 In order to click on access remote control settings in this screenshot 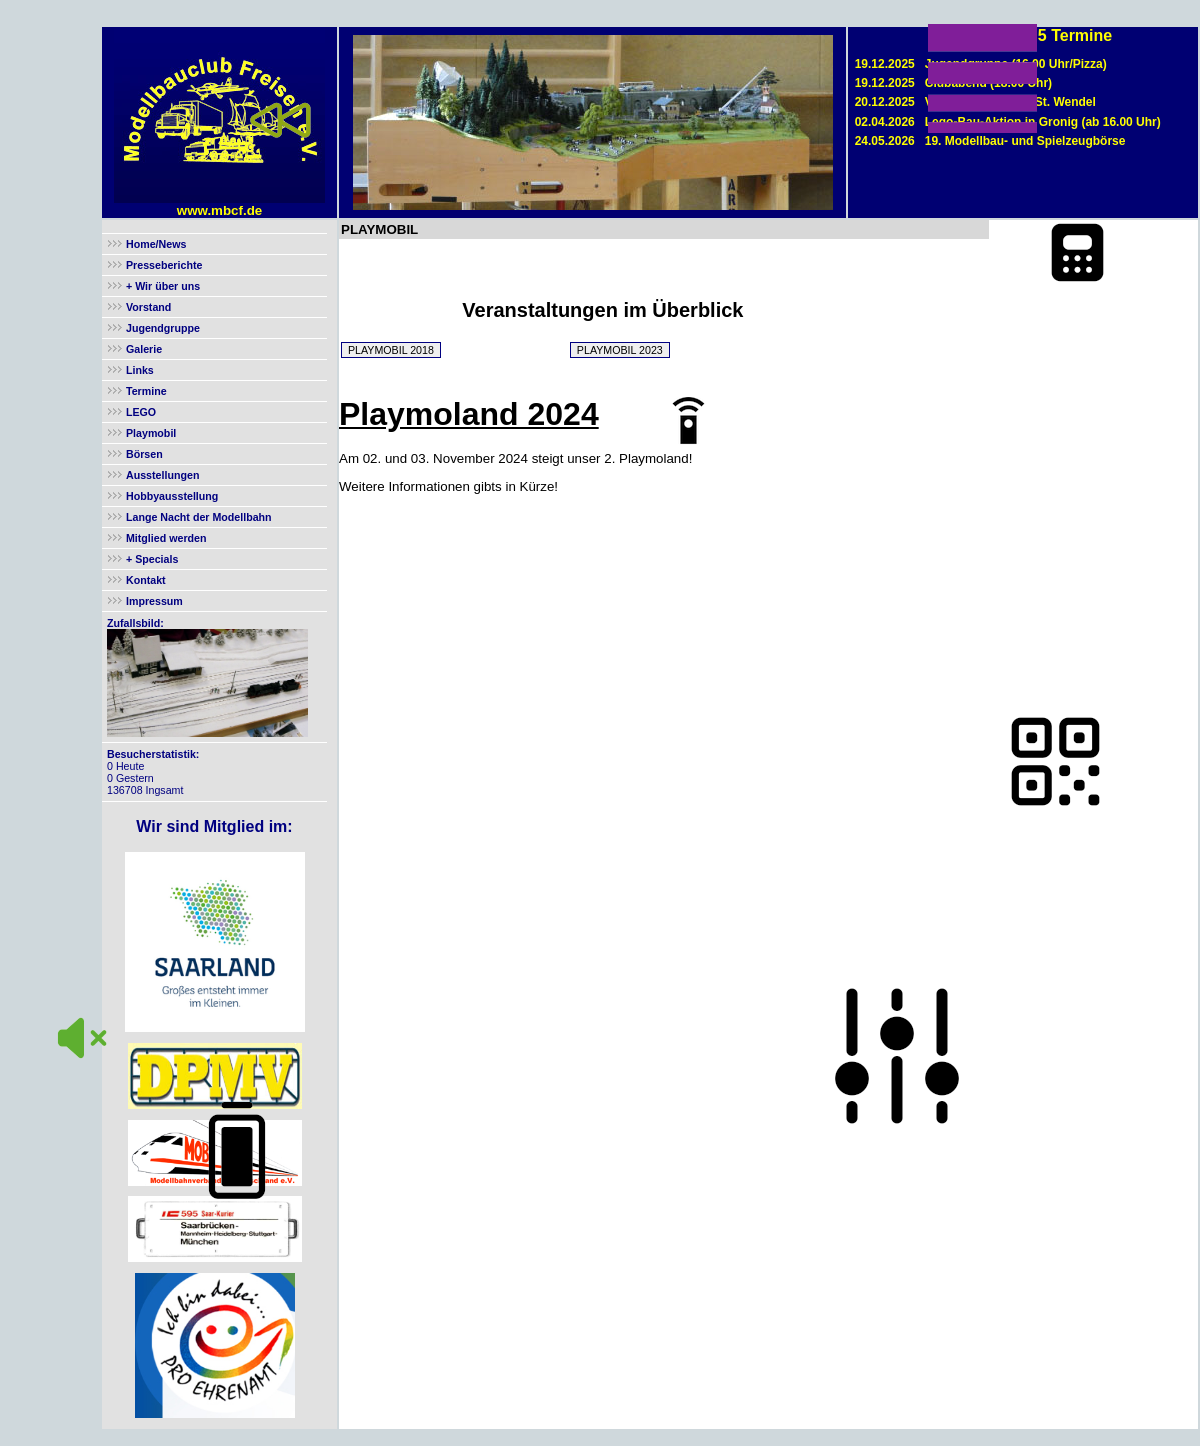, I will do `click(688, 421)`.